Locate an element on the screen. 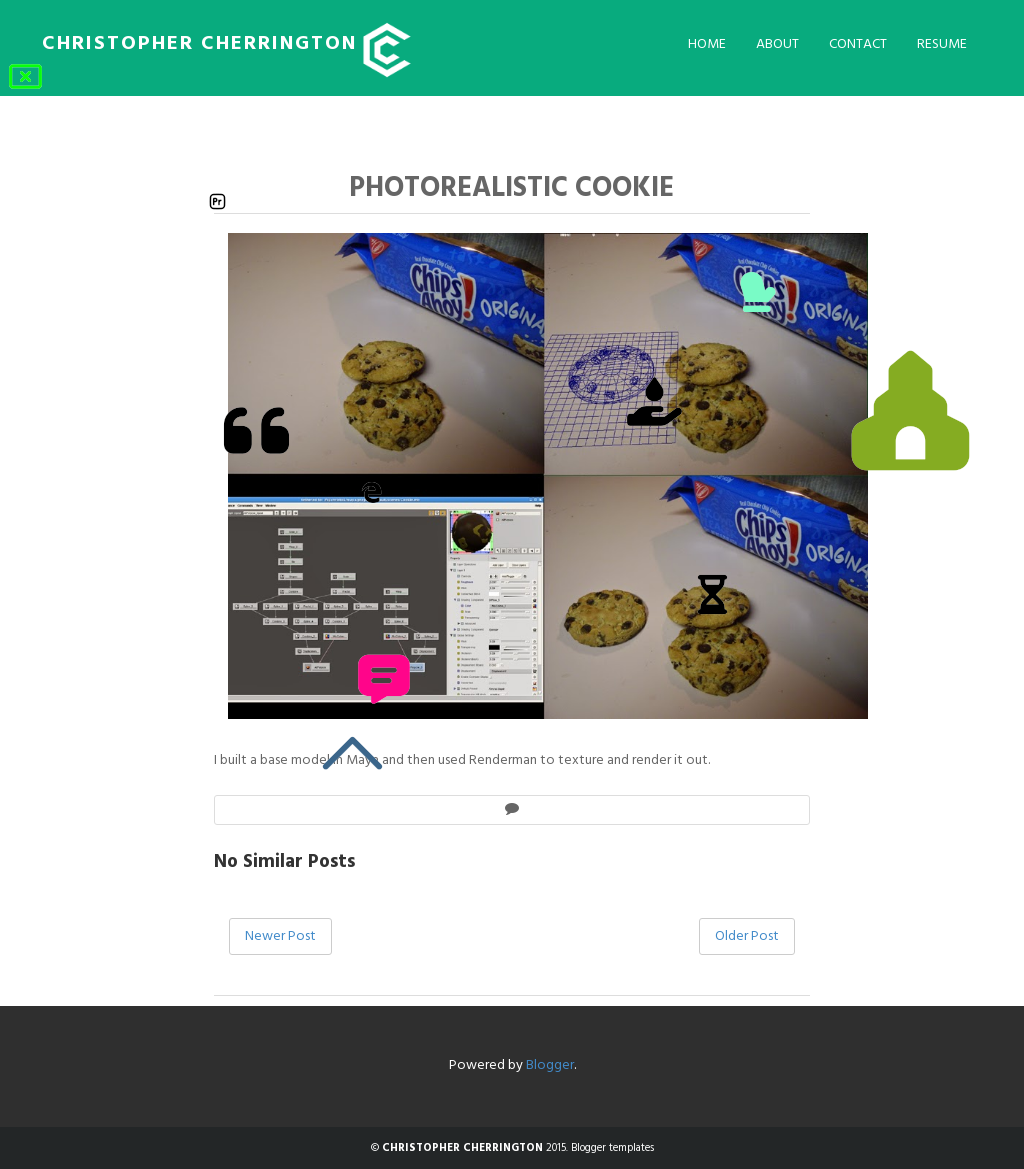 This screenshot has width=1024, height=1169. open microsoft edge legacy browser is located at coordinates (371, 492).